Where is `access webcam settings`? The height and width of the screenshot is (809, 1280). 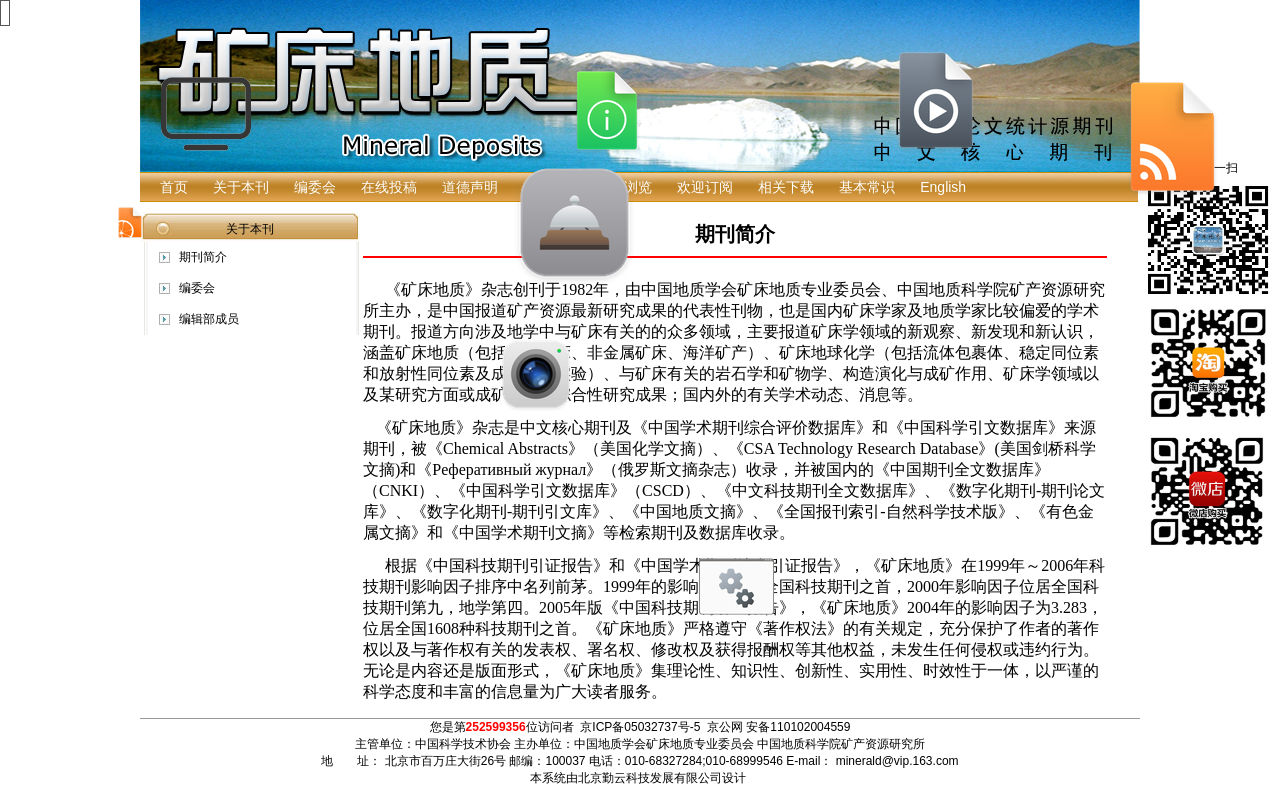
access webcam settings is located at coordinates (536, 374).